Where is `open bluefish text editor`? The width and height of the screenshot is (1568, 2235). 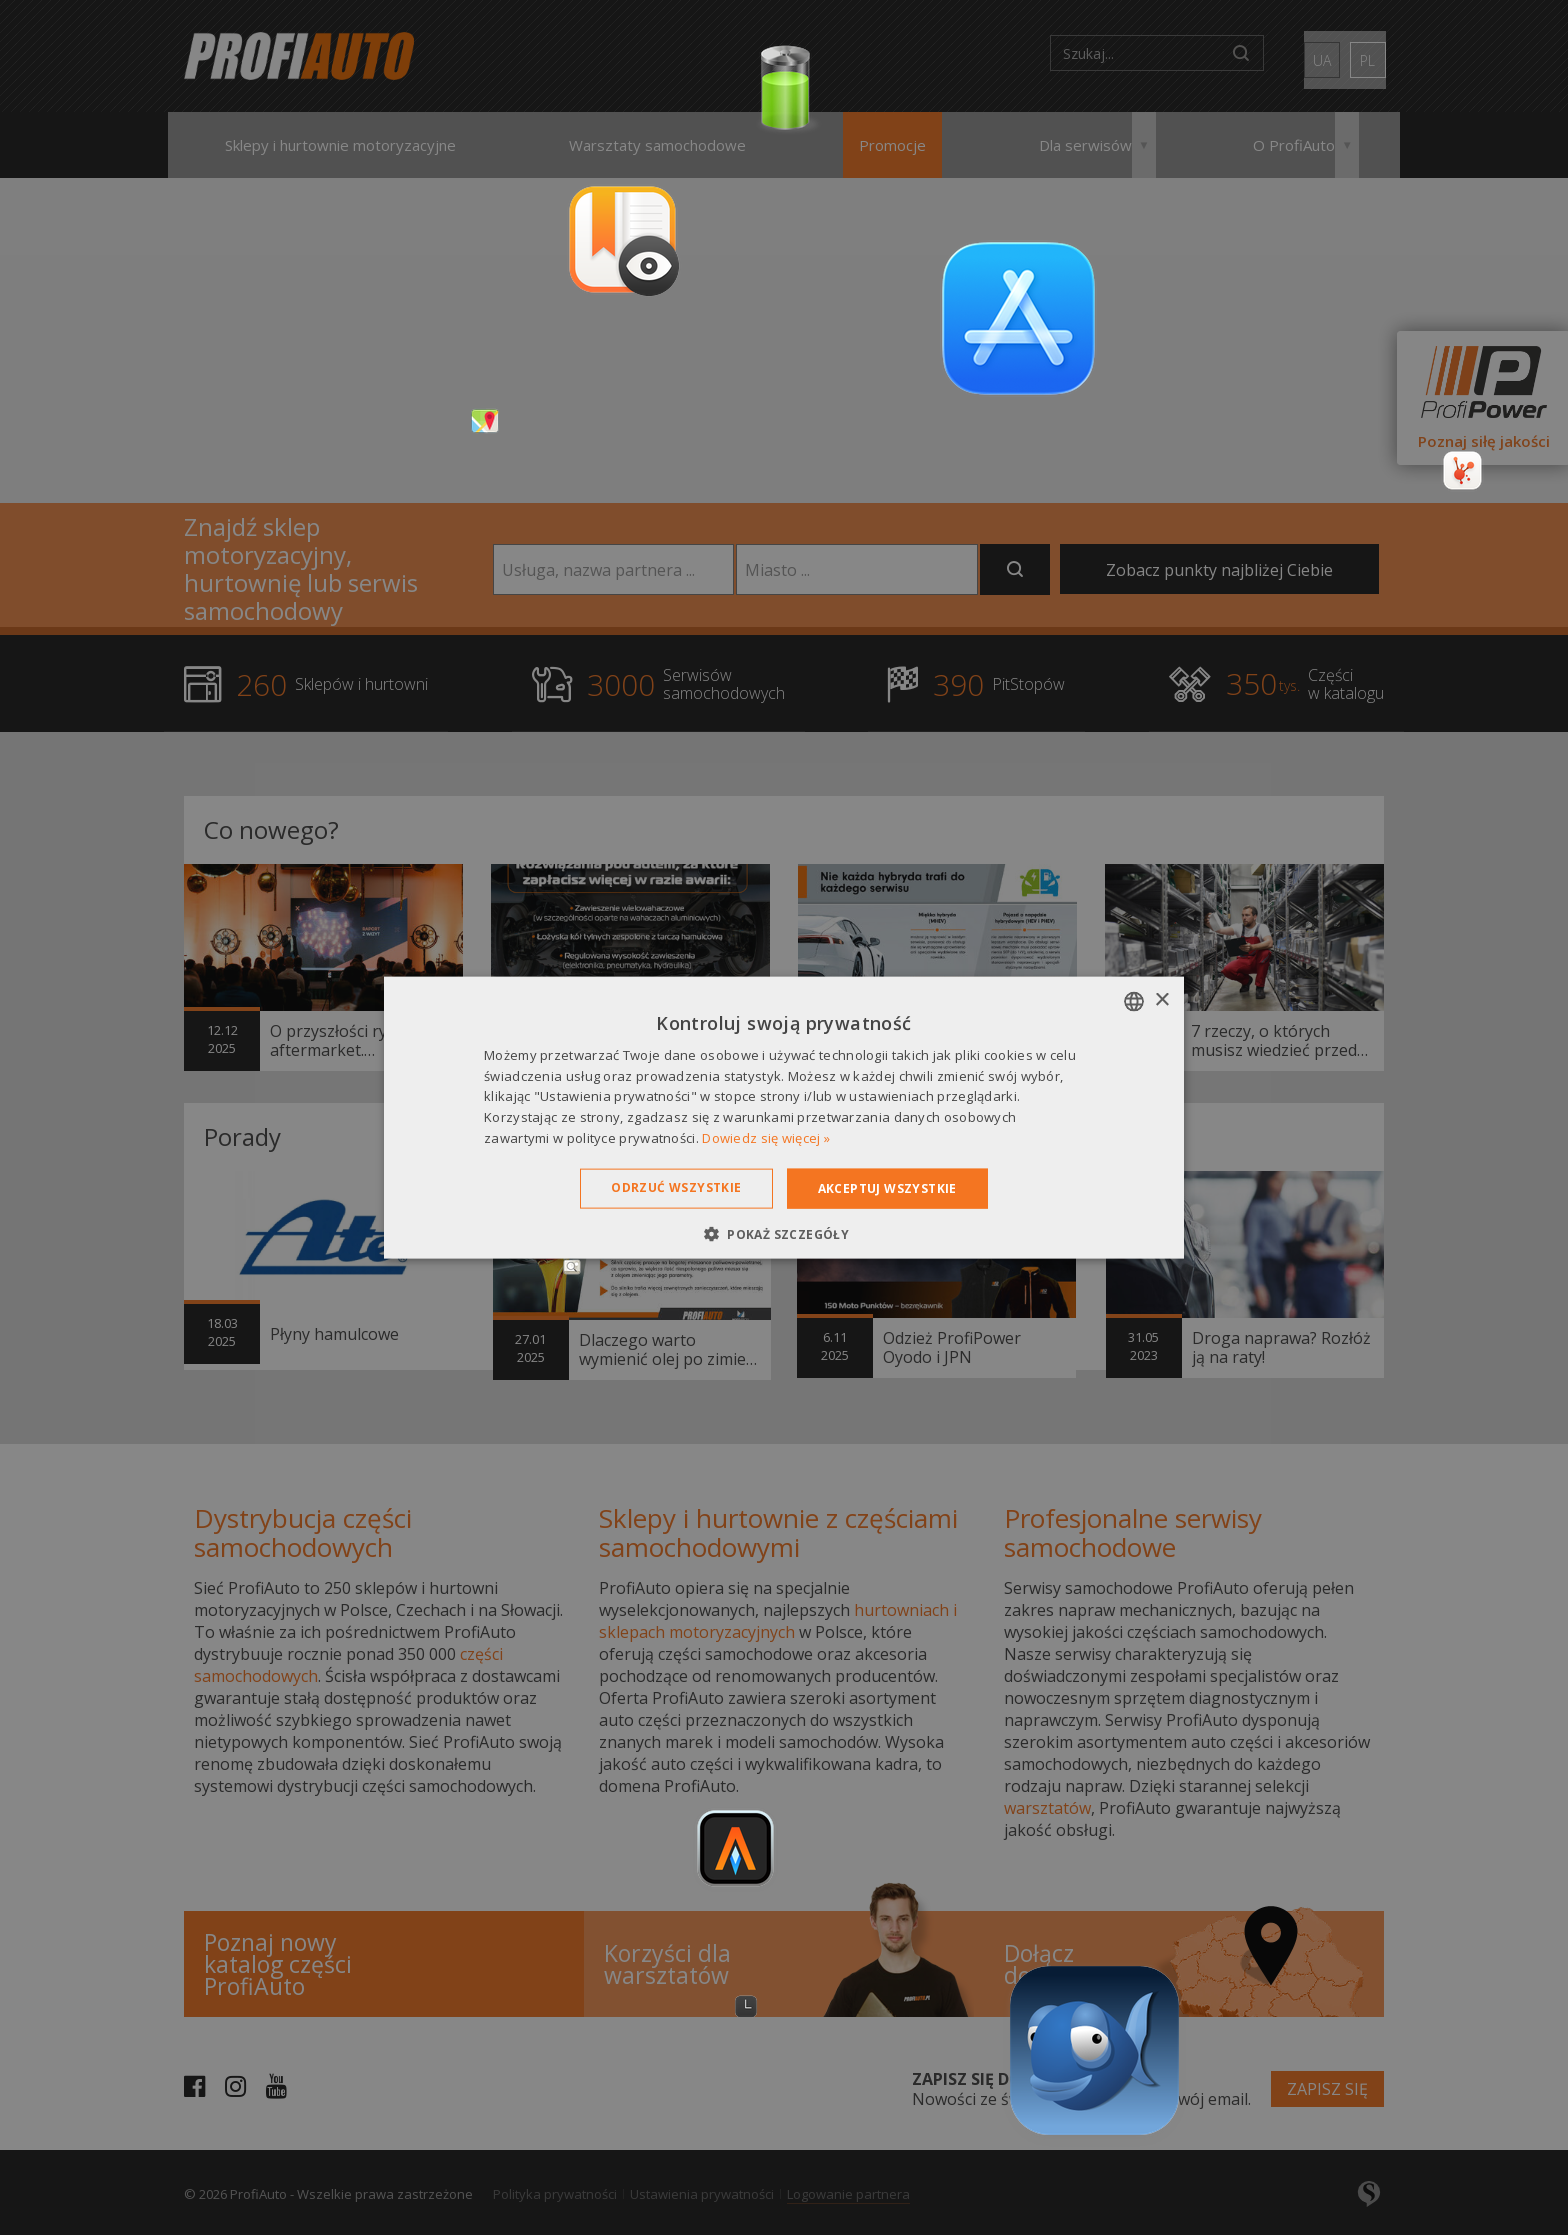 open bluefish text editor is located at coordinates (1094, 2050).